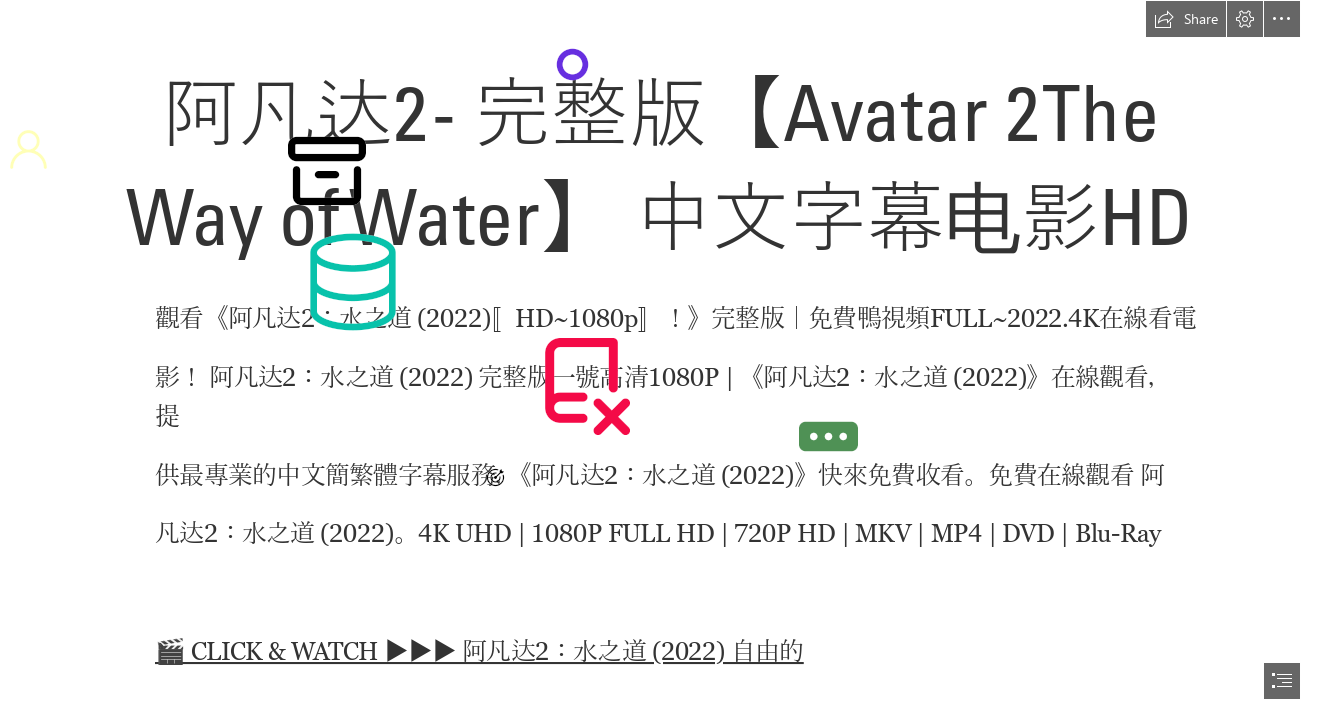 This screenshot has width=1320, height=720. Describe the element at coordinates (495, 477) in the screenshot. I see `set or view your goals` at that location.